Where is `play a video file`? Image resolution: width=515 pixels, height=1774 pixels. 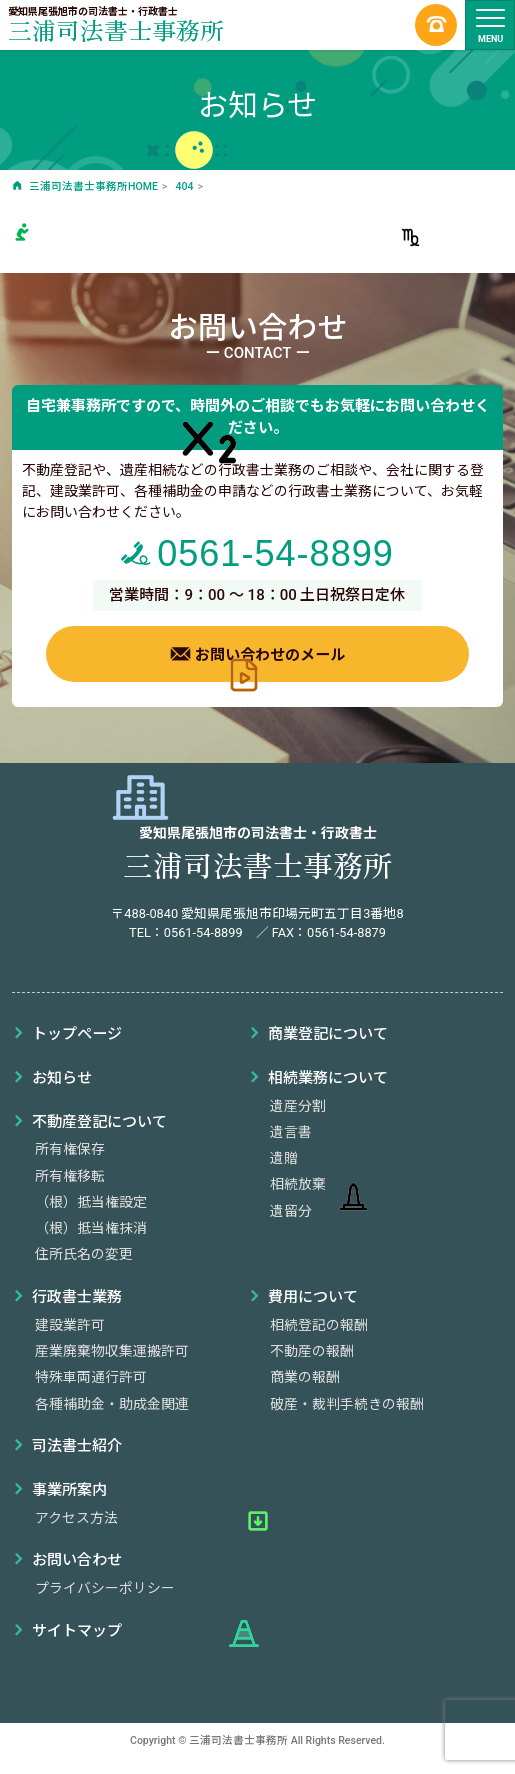
play a video file is located at coordinates (244, 675).